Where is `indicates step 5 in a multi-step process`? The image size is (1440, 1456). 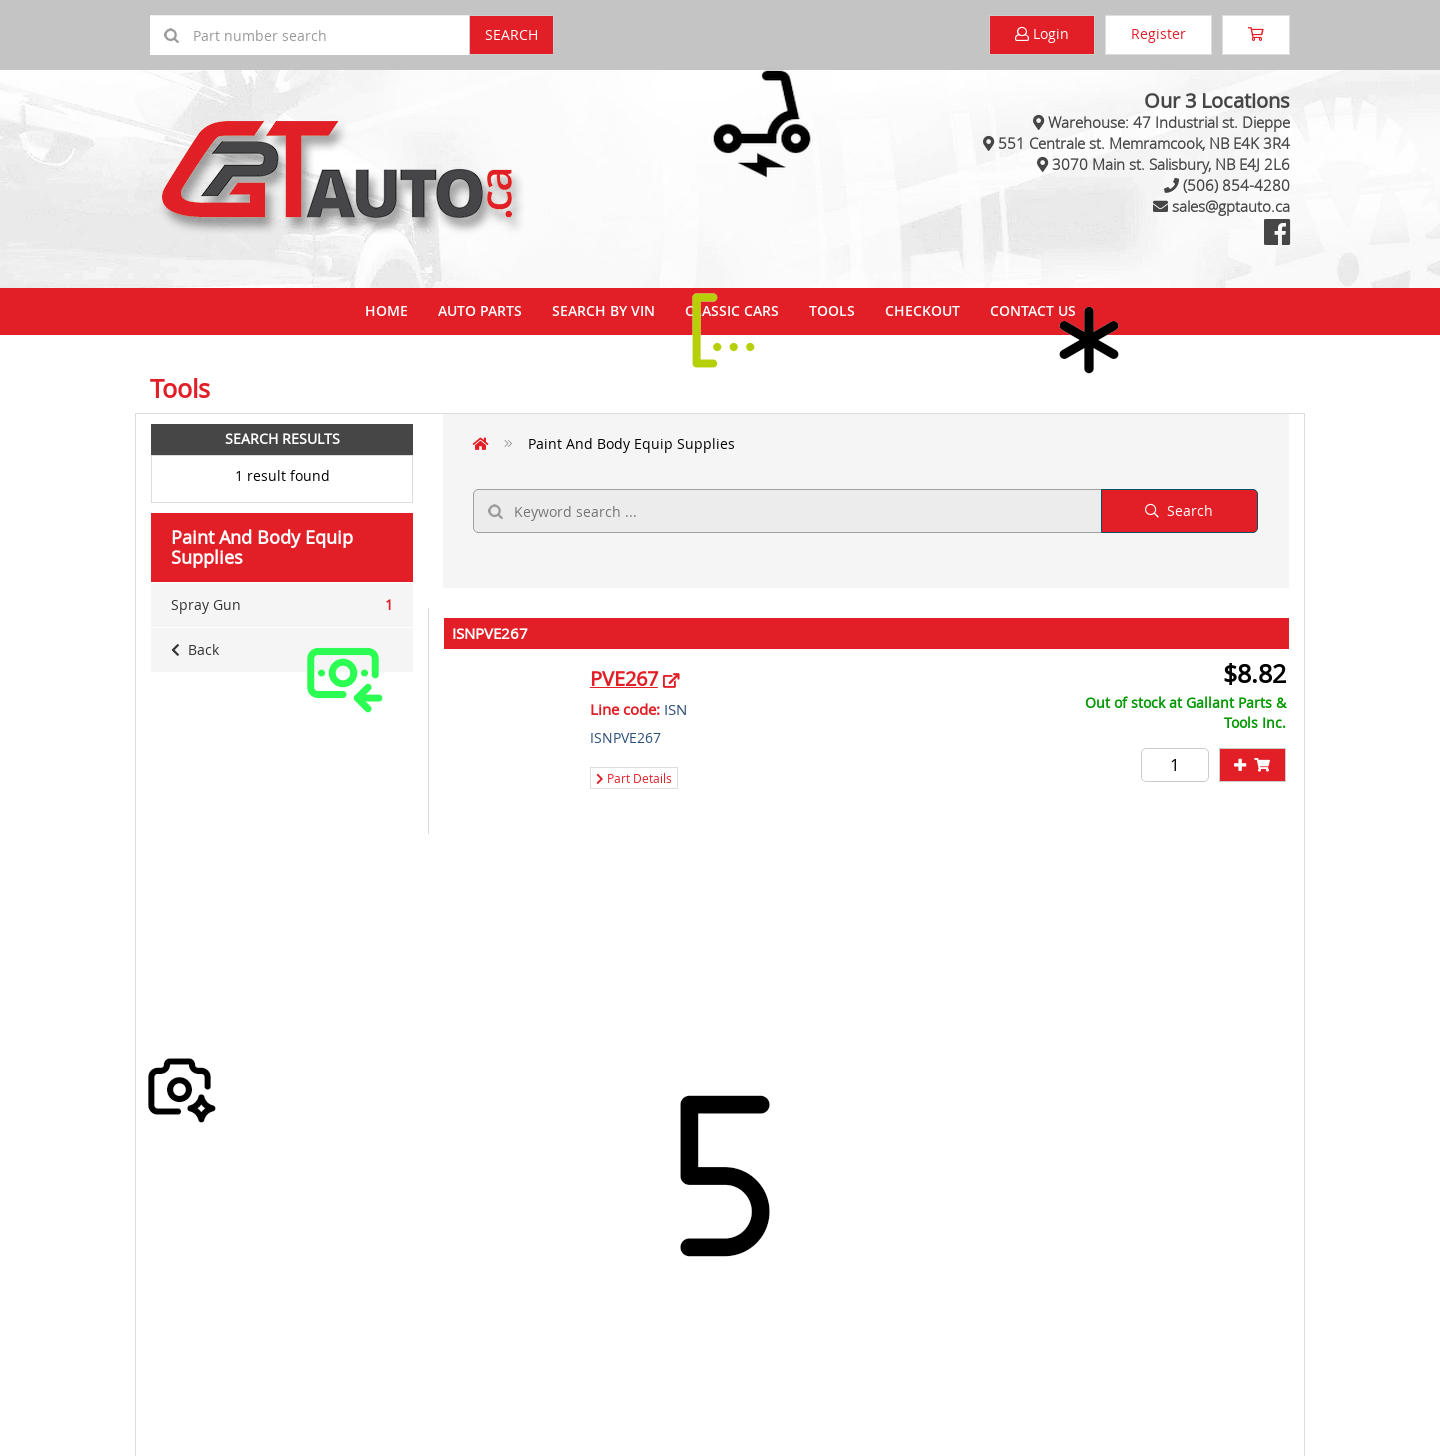 indicates step 5 in a multi-step process is located at coordinates (725, 1176).